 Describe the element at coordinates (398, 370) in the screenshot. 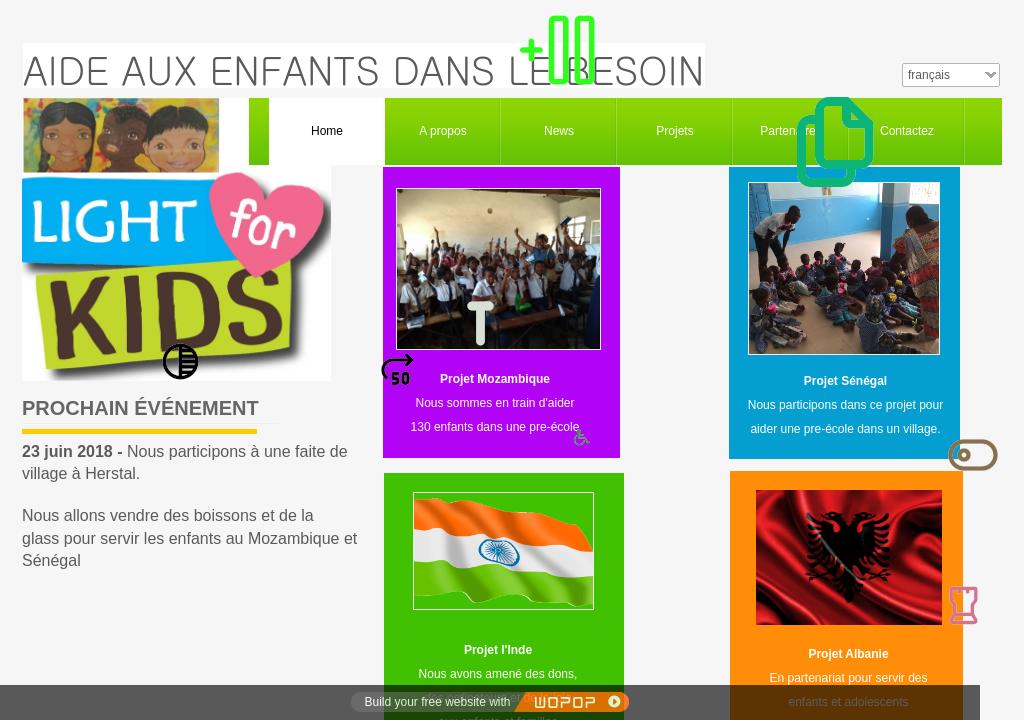

I see `skip forward 50 seconds` at that location.